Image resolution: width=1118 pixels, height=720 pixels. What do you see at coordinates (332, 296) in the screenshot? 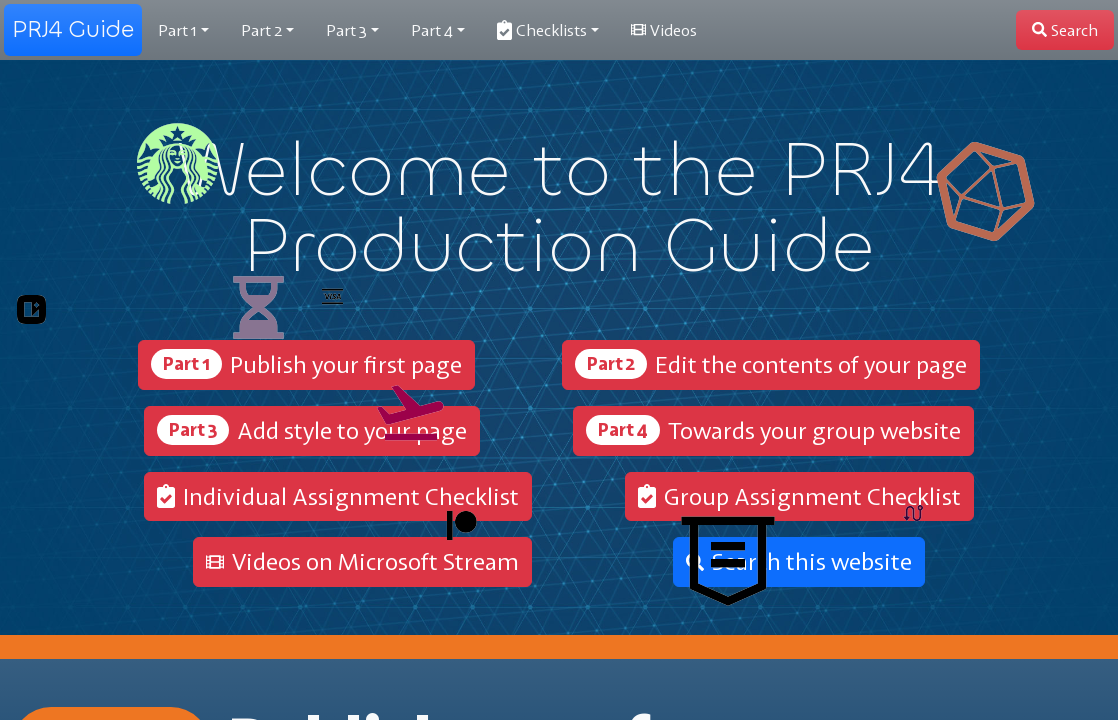
I see `visa card accepted as payment method` at bounding box center [332, 296].